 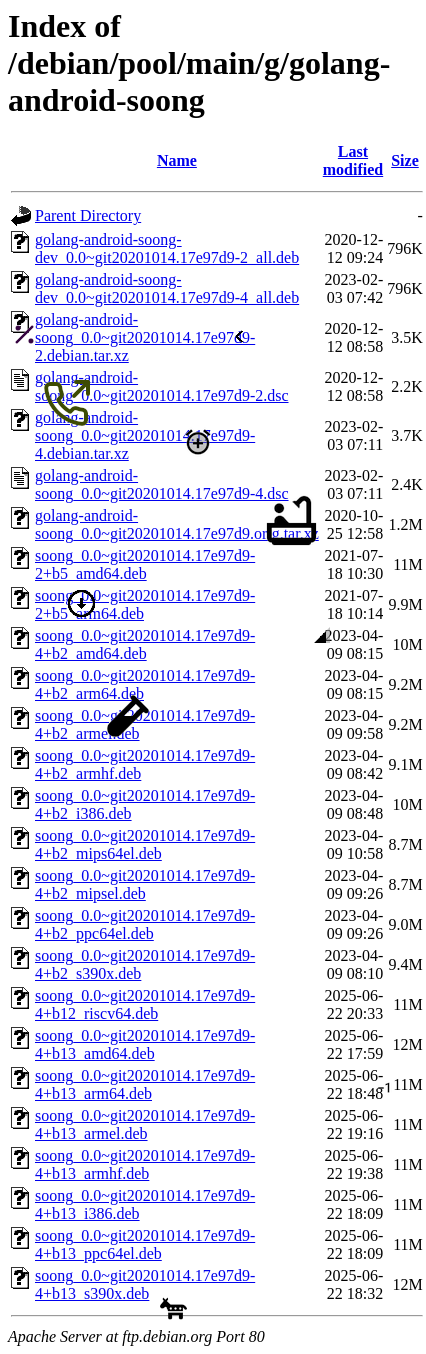 What do you see at coordinates (66, 404) in the screenshot?
I see `make an outgoing call` at bounding box center [66, 404].